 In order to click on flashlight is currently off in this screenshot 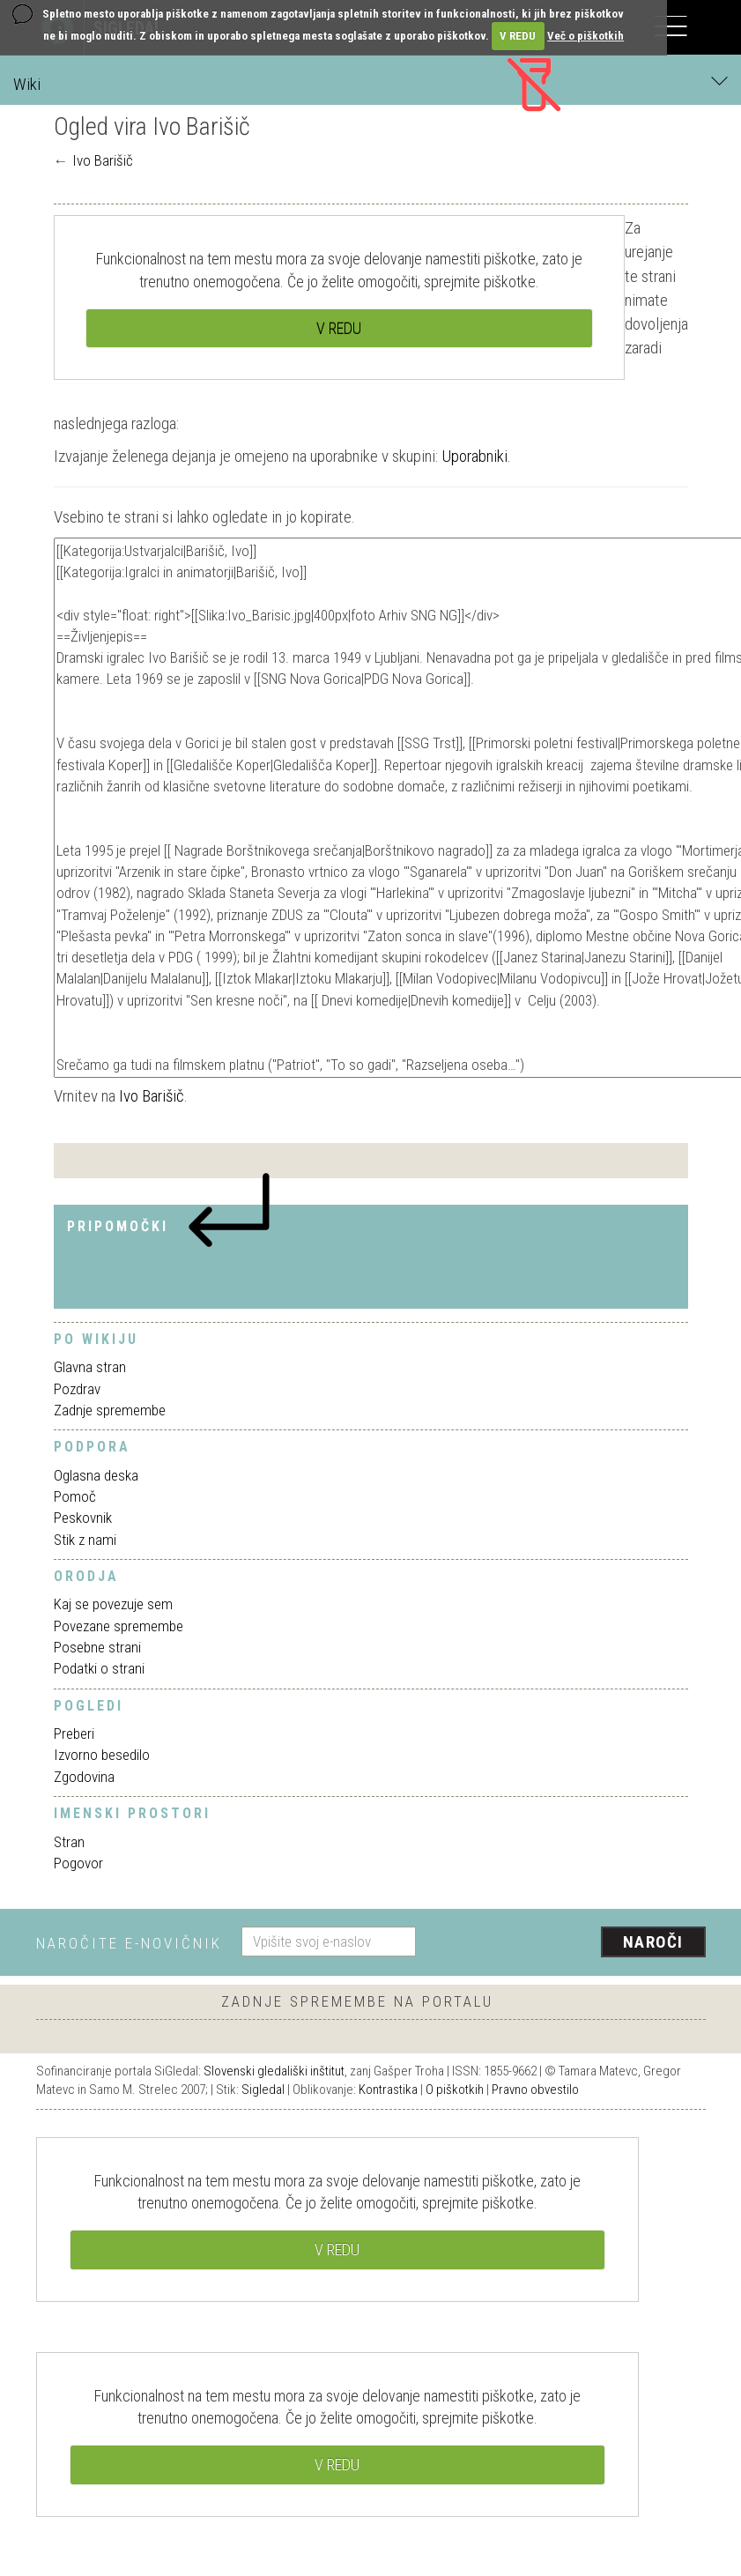, I will do `click(534, 85)`.